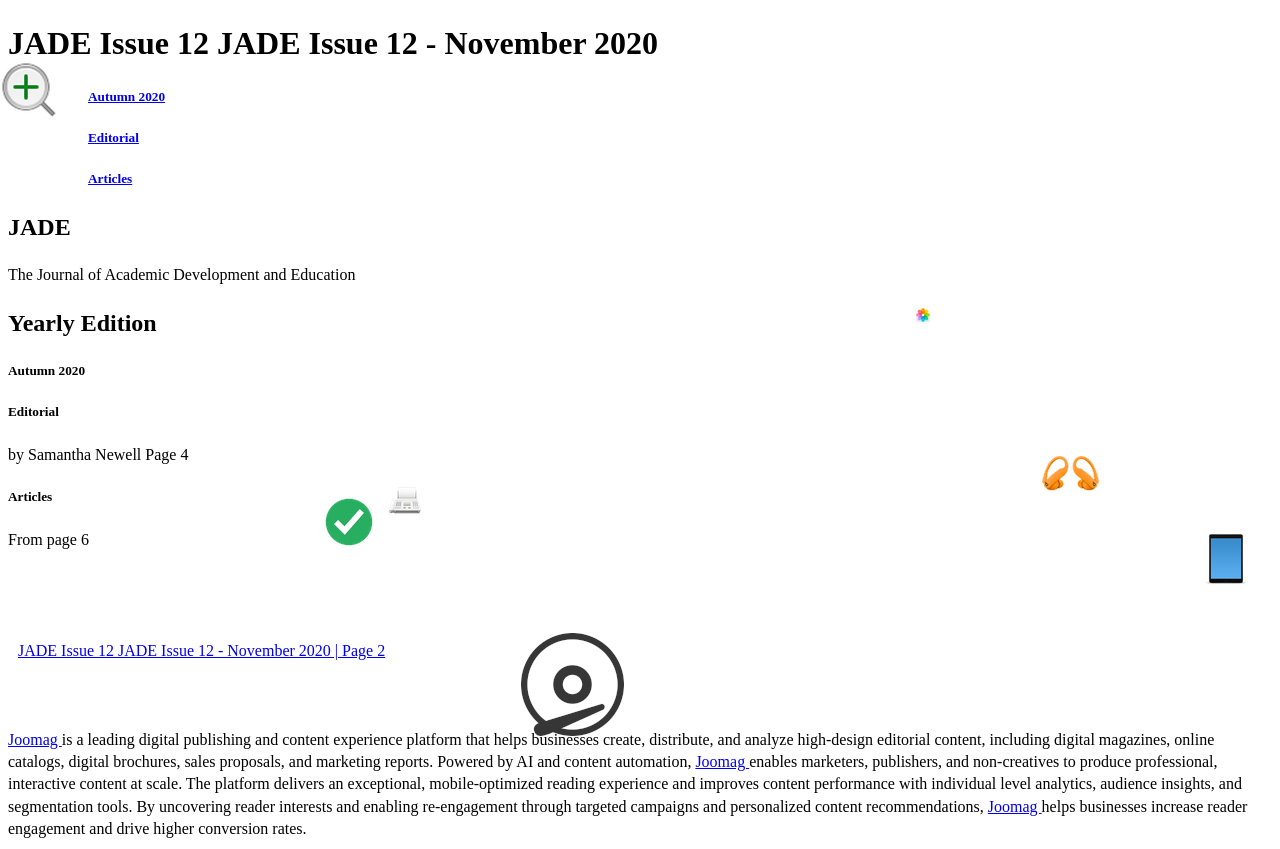  Describe the element at coordinates (923, 315) in the screenshot. I see `open the Photos app` at that location.